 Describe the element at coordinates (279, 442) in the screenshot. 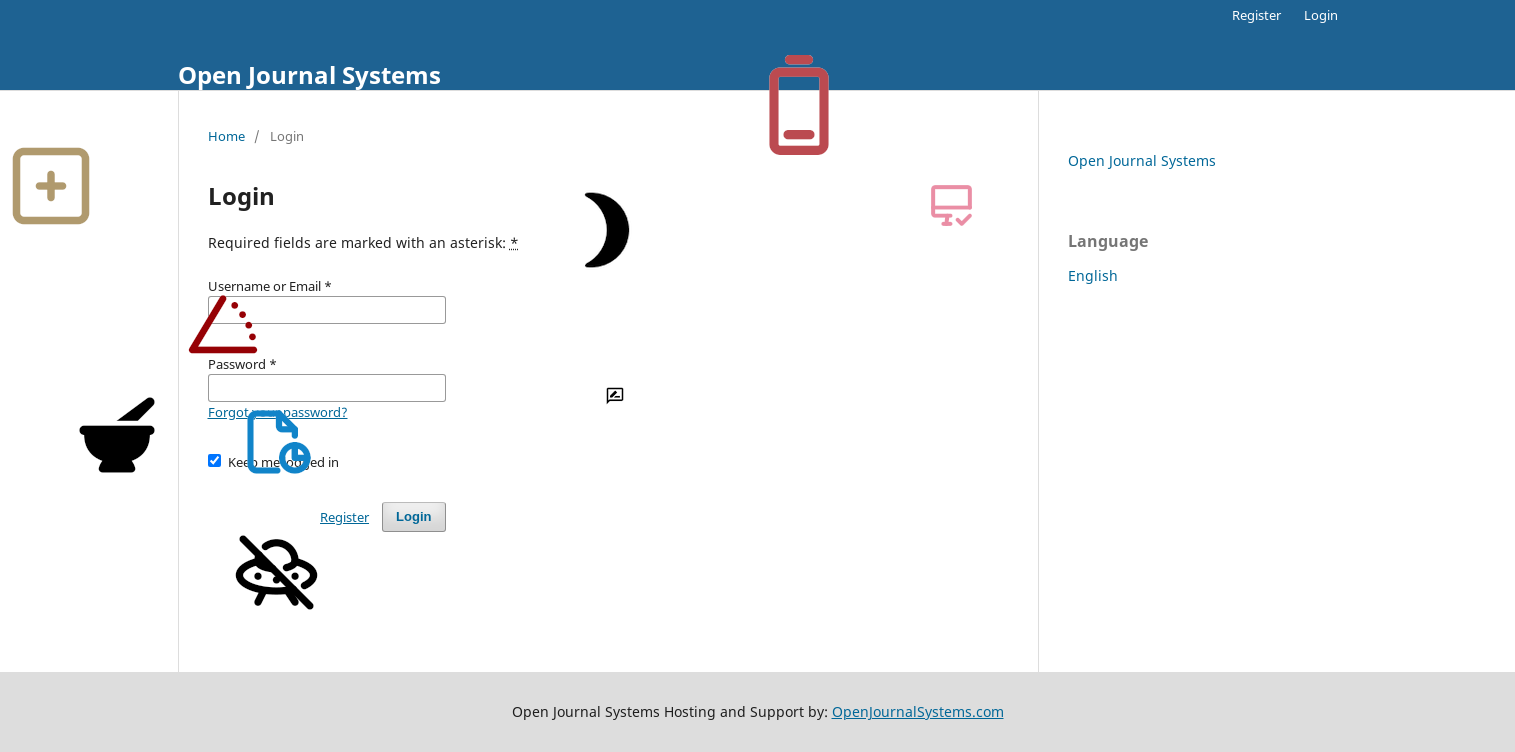

I see `view file analytics or report` at that location.